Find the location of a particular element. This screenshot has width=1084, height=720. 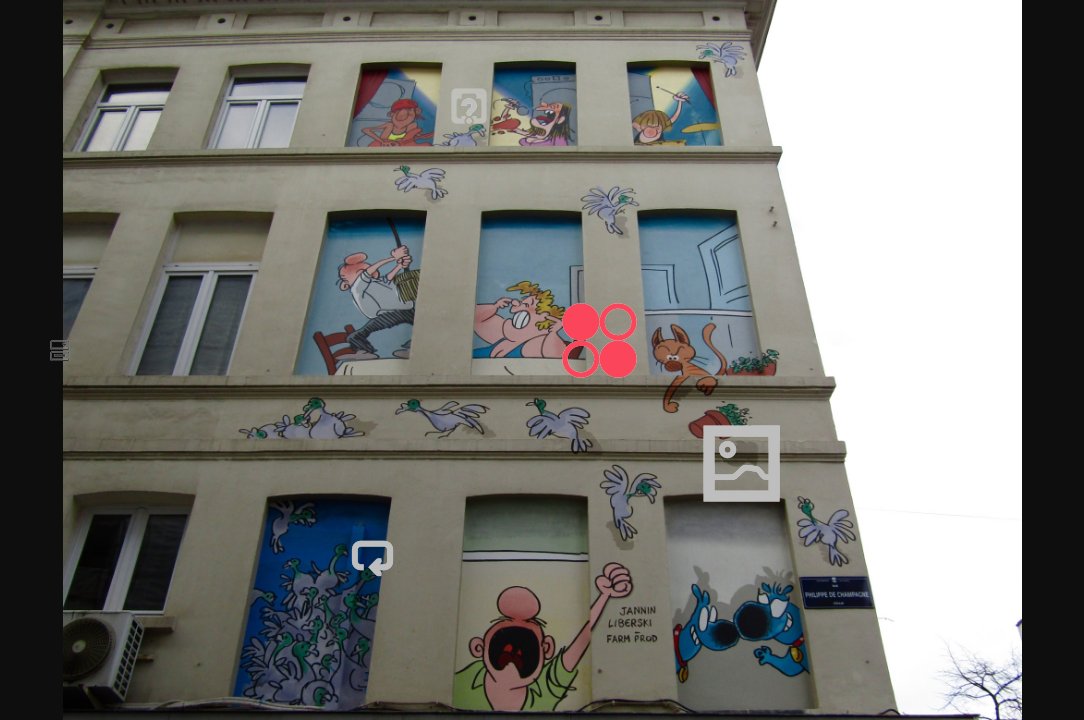

launch the reversi board game app is located at coordinates (599, 340).